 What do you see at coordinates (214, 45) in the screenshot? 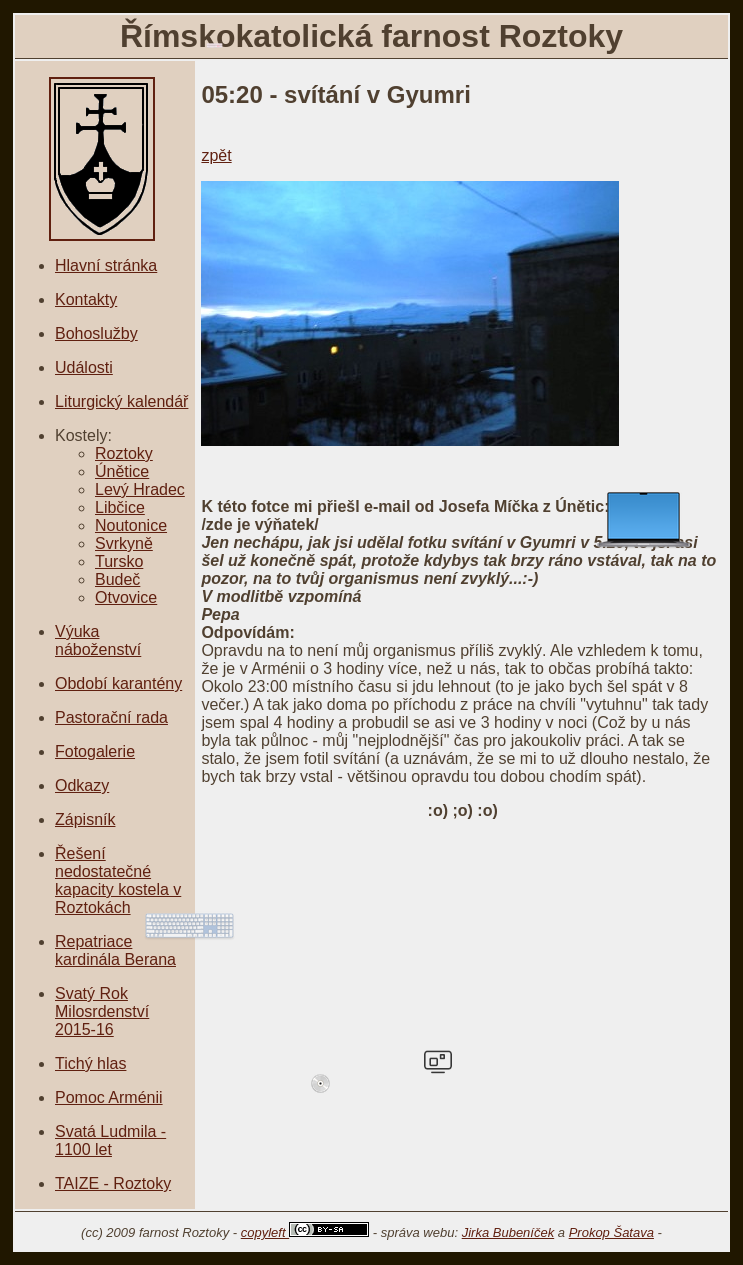
I see `connect a bluetooth keyboard` at bounding box center [214, 45].